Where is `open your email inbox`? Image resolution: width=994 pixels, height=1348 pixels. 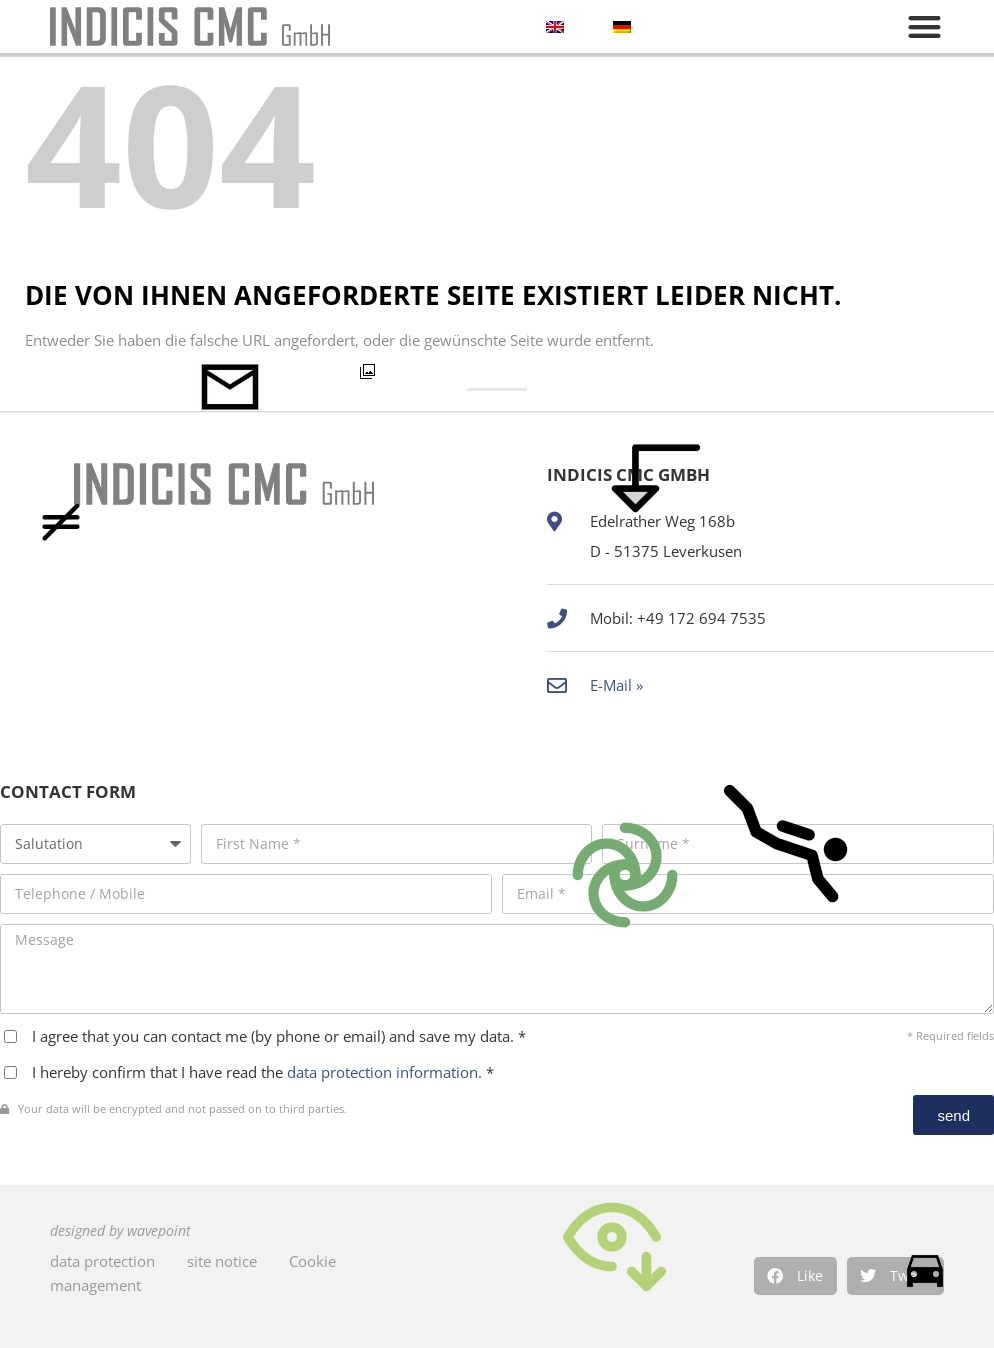
open your email inbox is located at coordinates (230, 387).